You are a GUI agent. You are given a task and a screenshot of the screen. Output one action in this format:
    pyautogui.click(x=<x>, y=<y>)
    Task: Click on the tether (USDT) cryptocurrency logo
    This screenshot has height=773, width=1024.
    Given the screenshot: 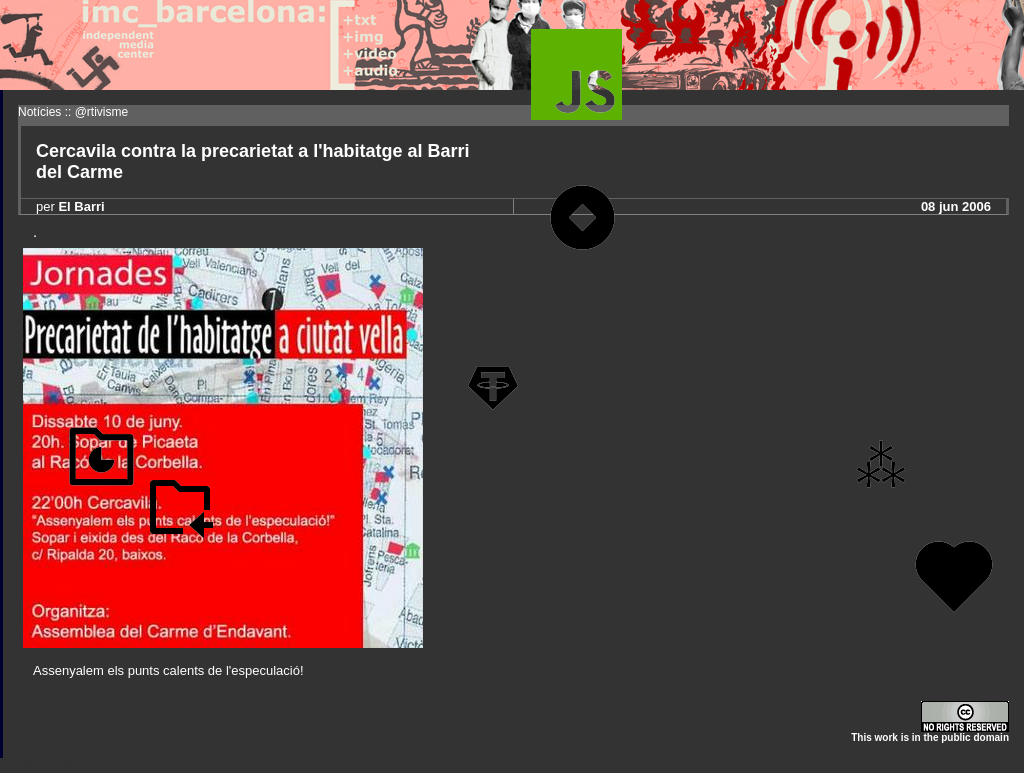 What is the action you would take?
    pyautogui.click(x=493, y=388)
    